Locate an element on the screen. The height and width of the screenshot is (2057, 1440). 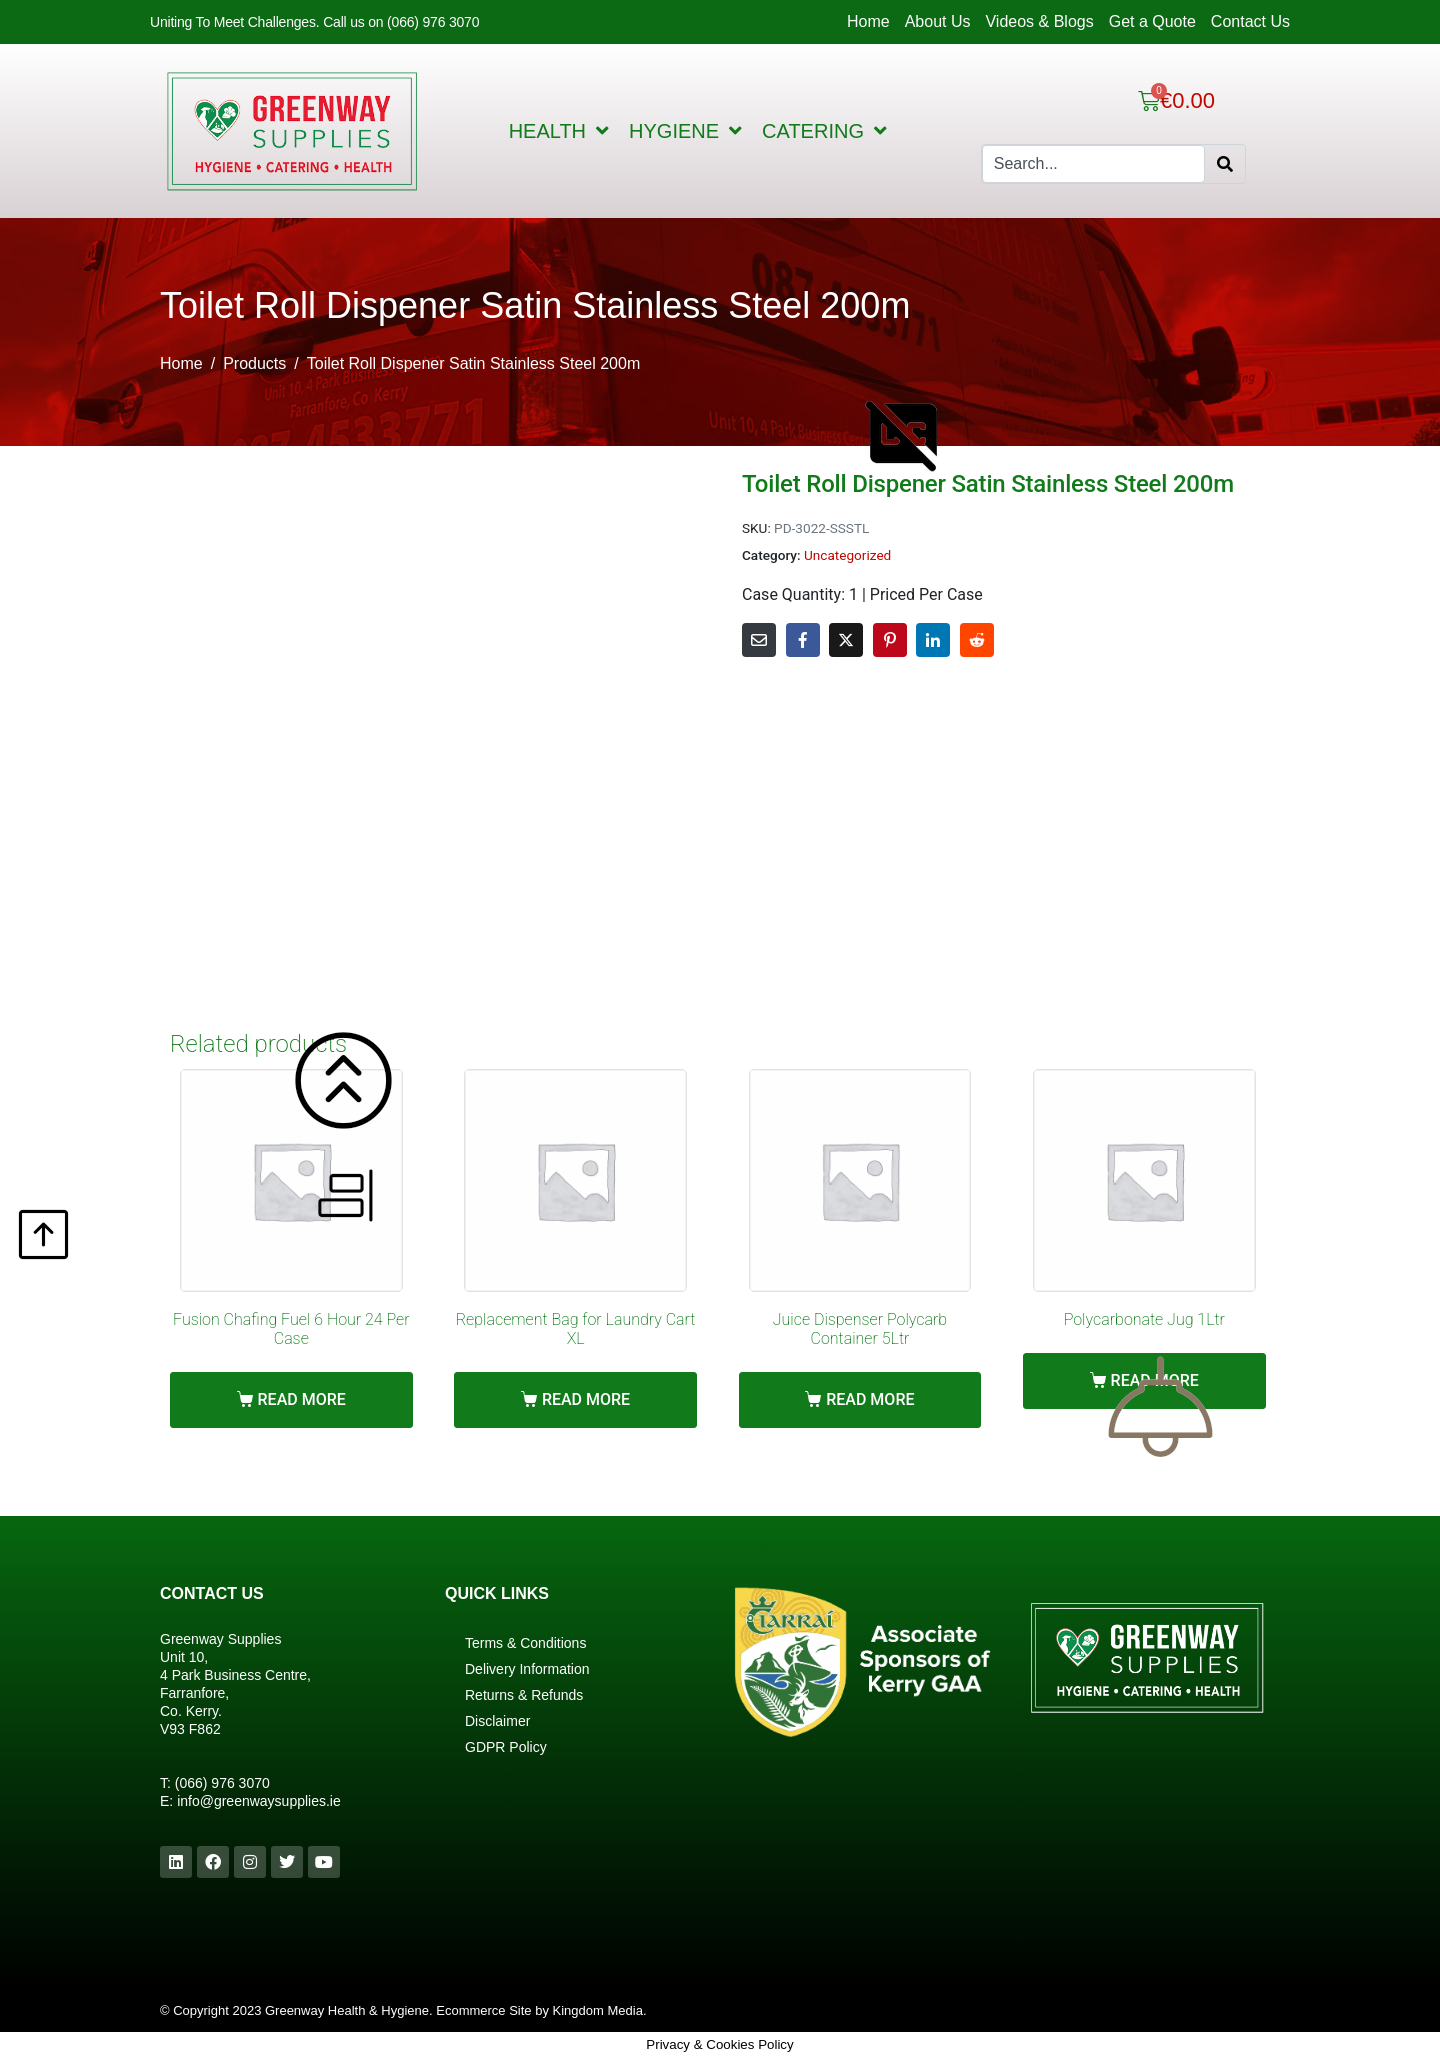
toggle pendant light on/off is located at coordinates (1160, 1412).